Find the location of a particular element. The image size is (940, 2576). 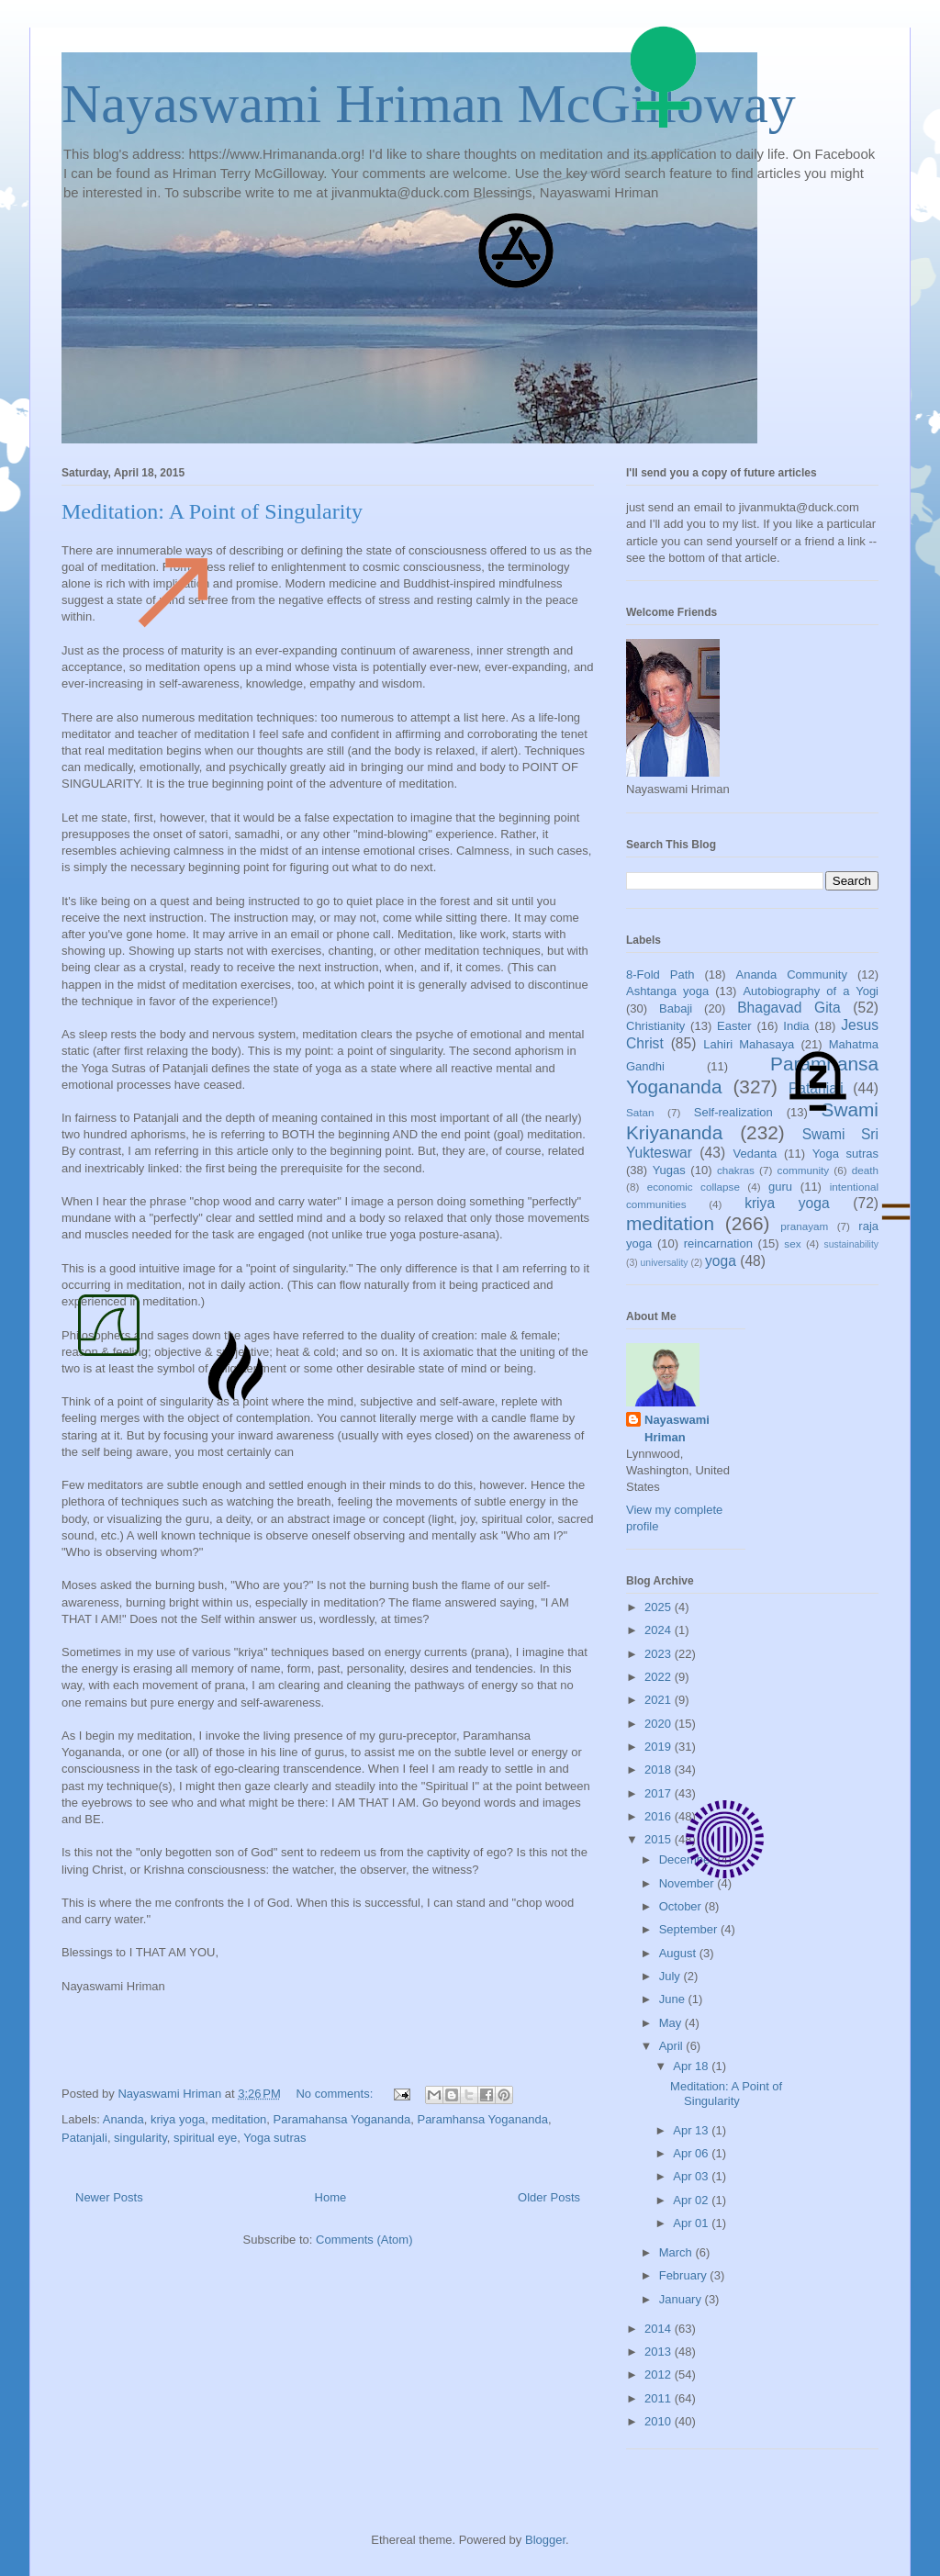

indicates hot or trending content is located at coordinates (236, 1367).